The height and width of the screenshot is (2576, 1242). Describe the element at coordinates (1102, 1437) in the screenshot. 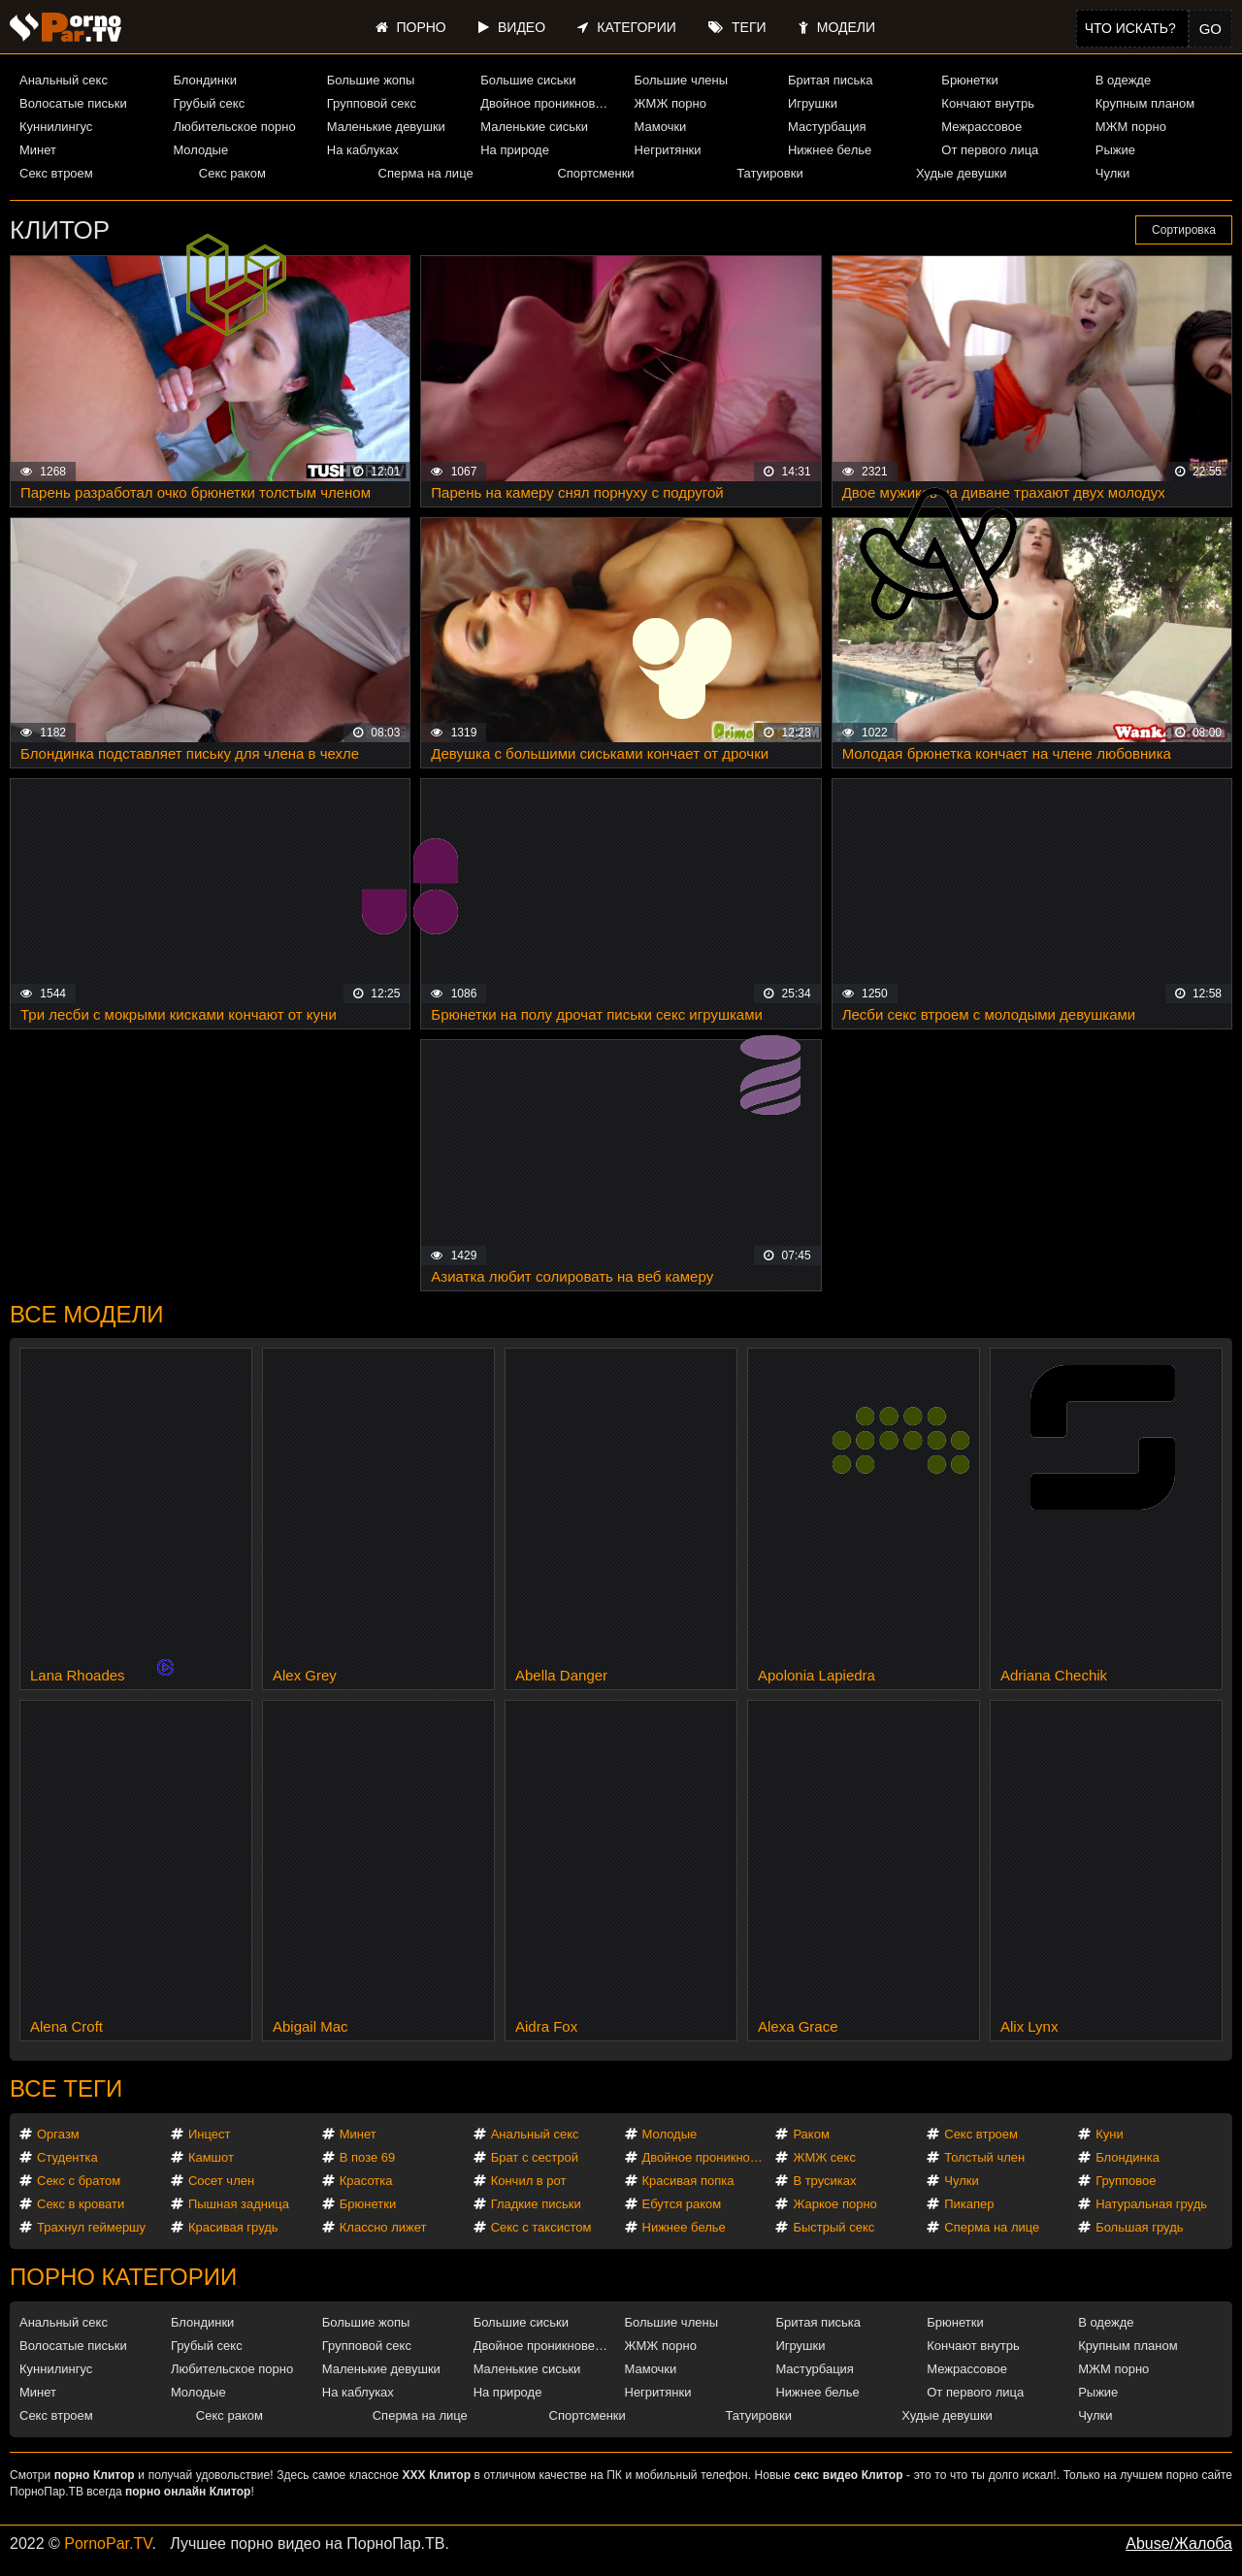

I see `start.gg logo` at that location.